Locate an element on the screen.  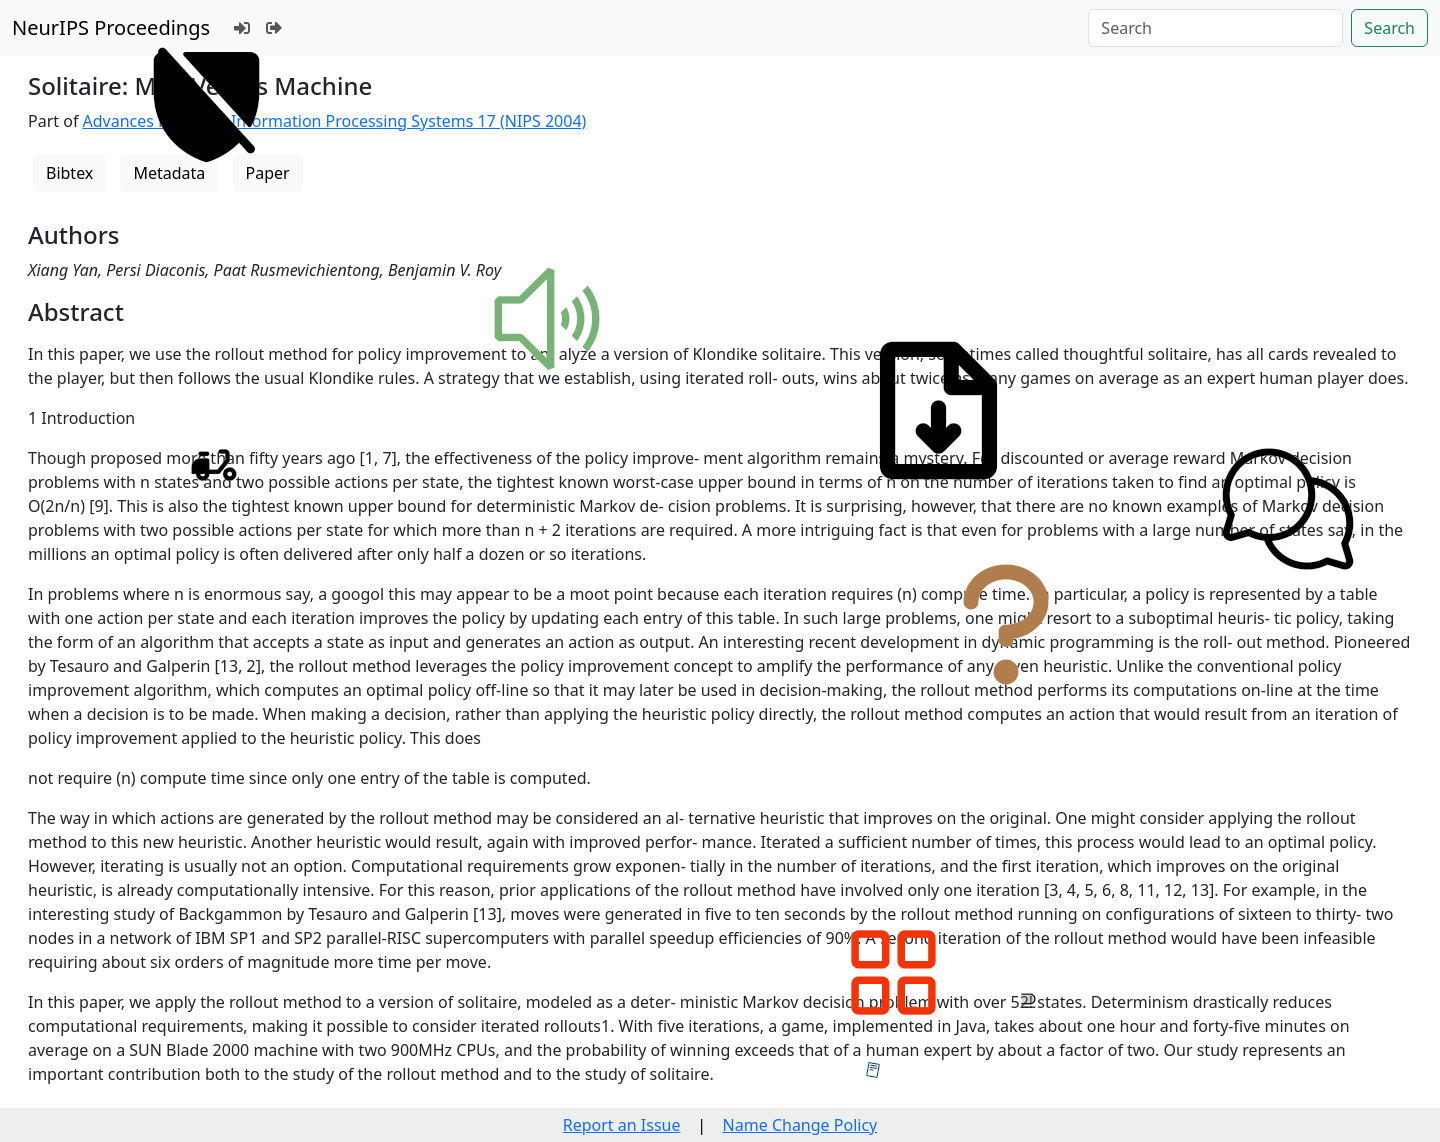
view your resume or CV is located at coordinates (873, 1070).